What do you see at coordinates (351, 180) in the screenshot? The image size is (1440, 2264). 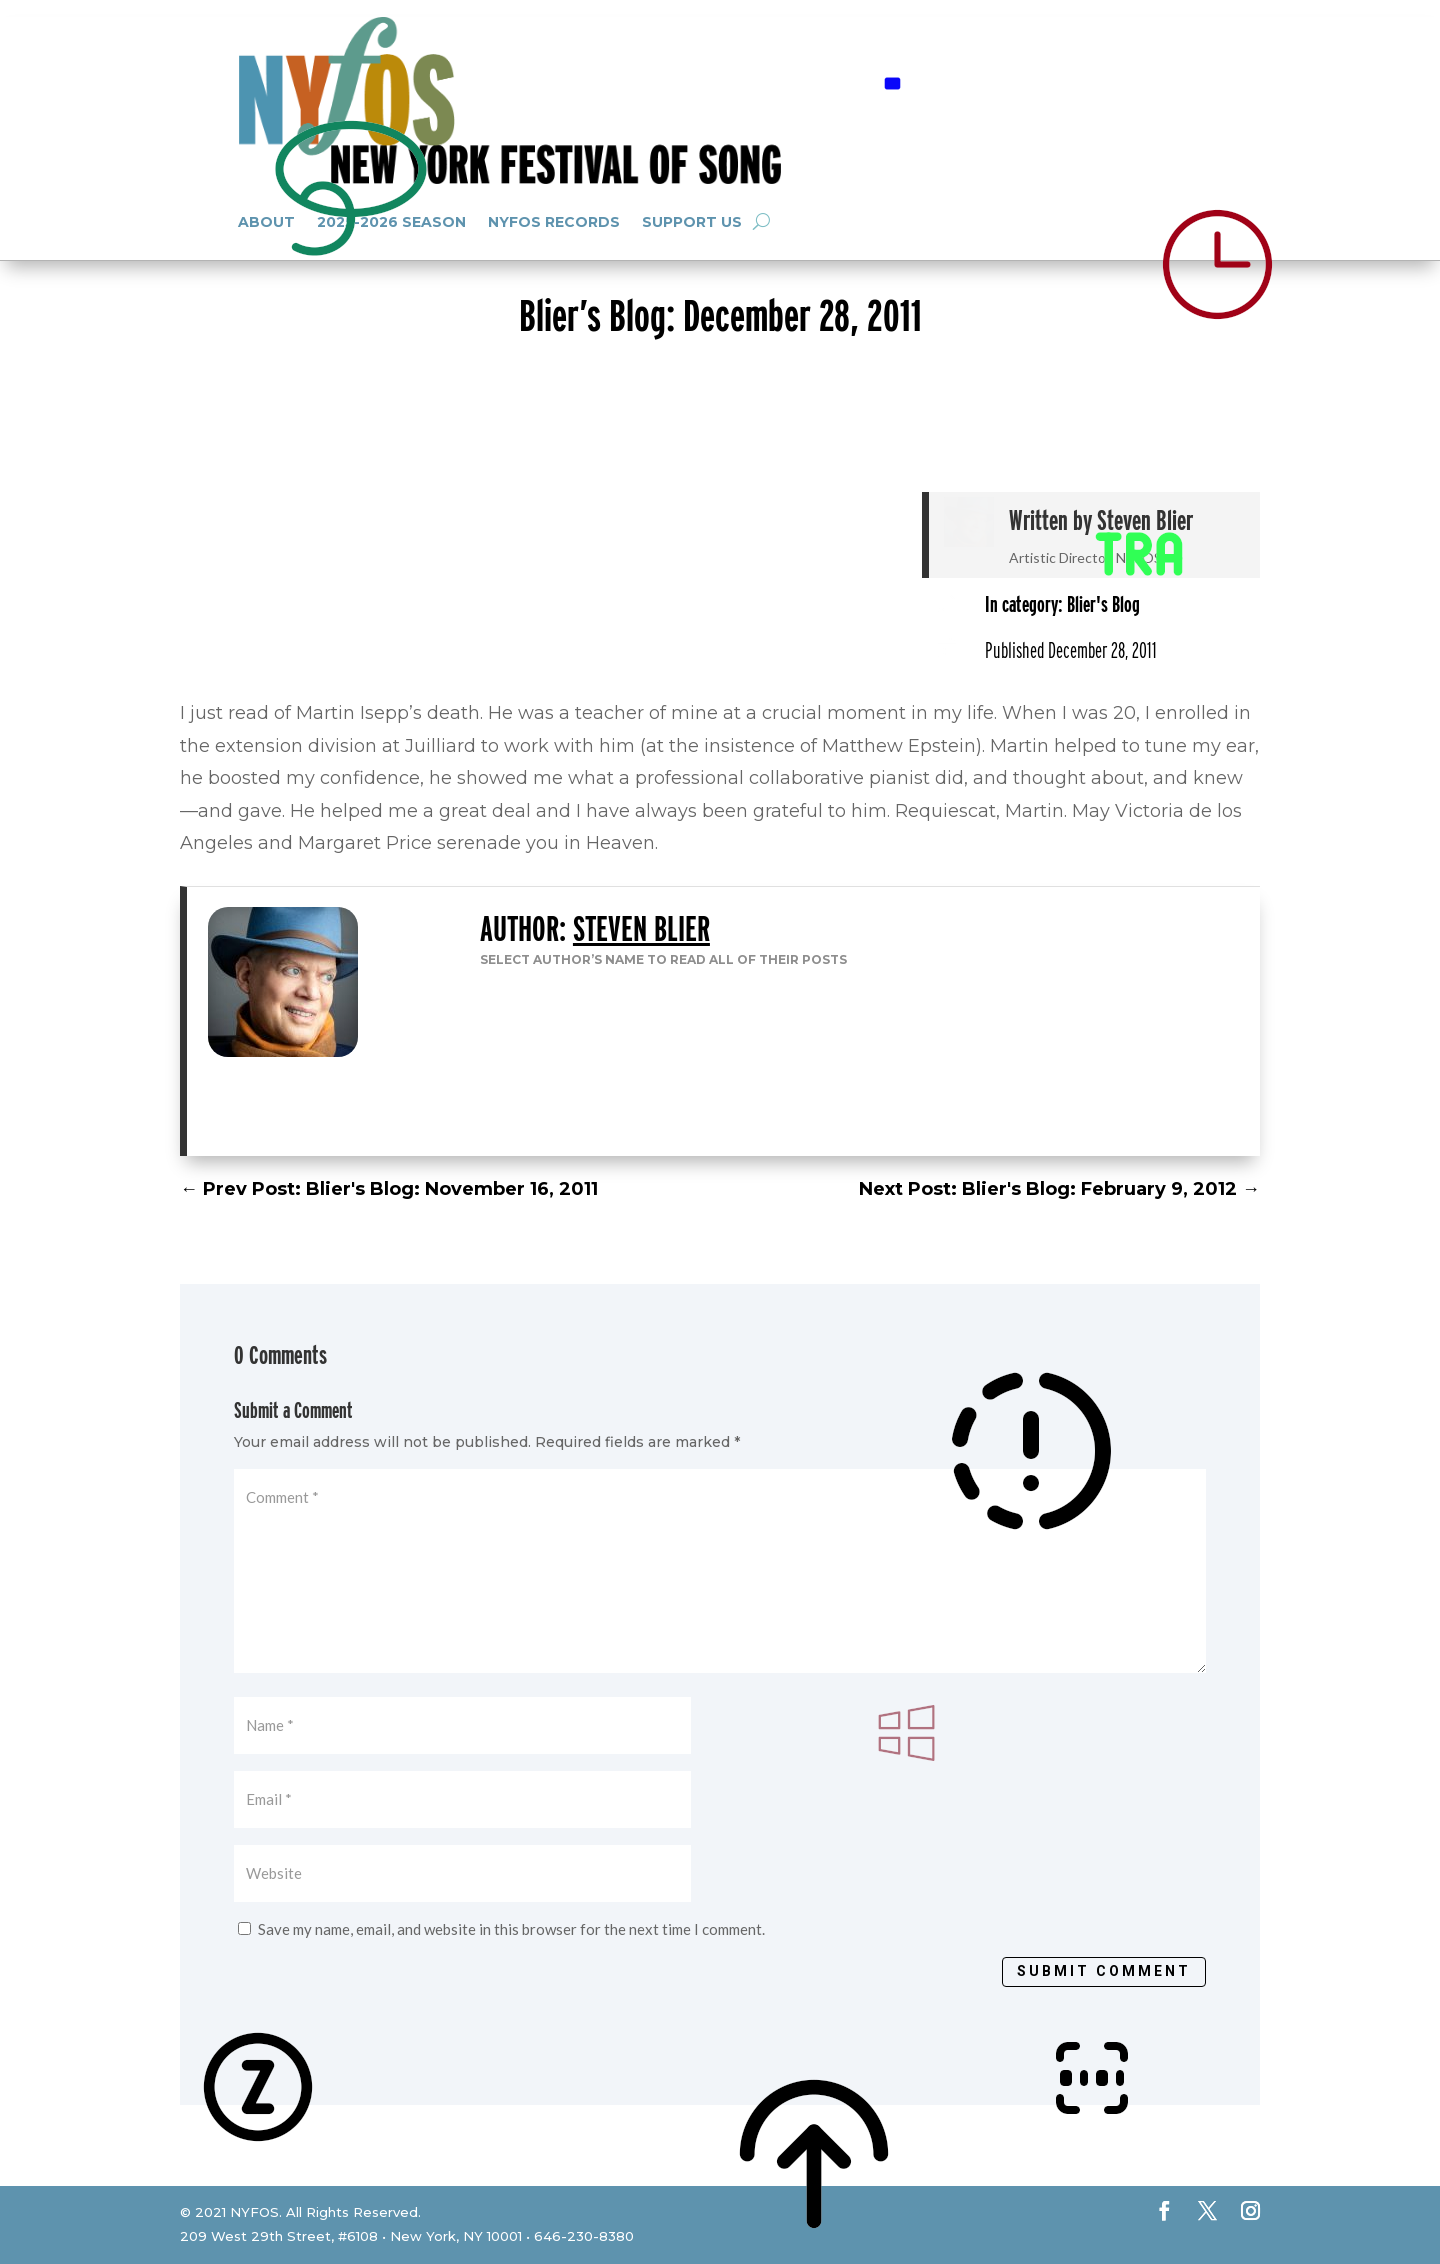 I see `use lasso selection tool` at bounding box center [351, 180].